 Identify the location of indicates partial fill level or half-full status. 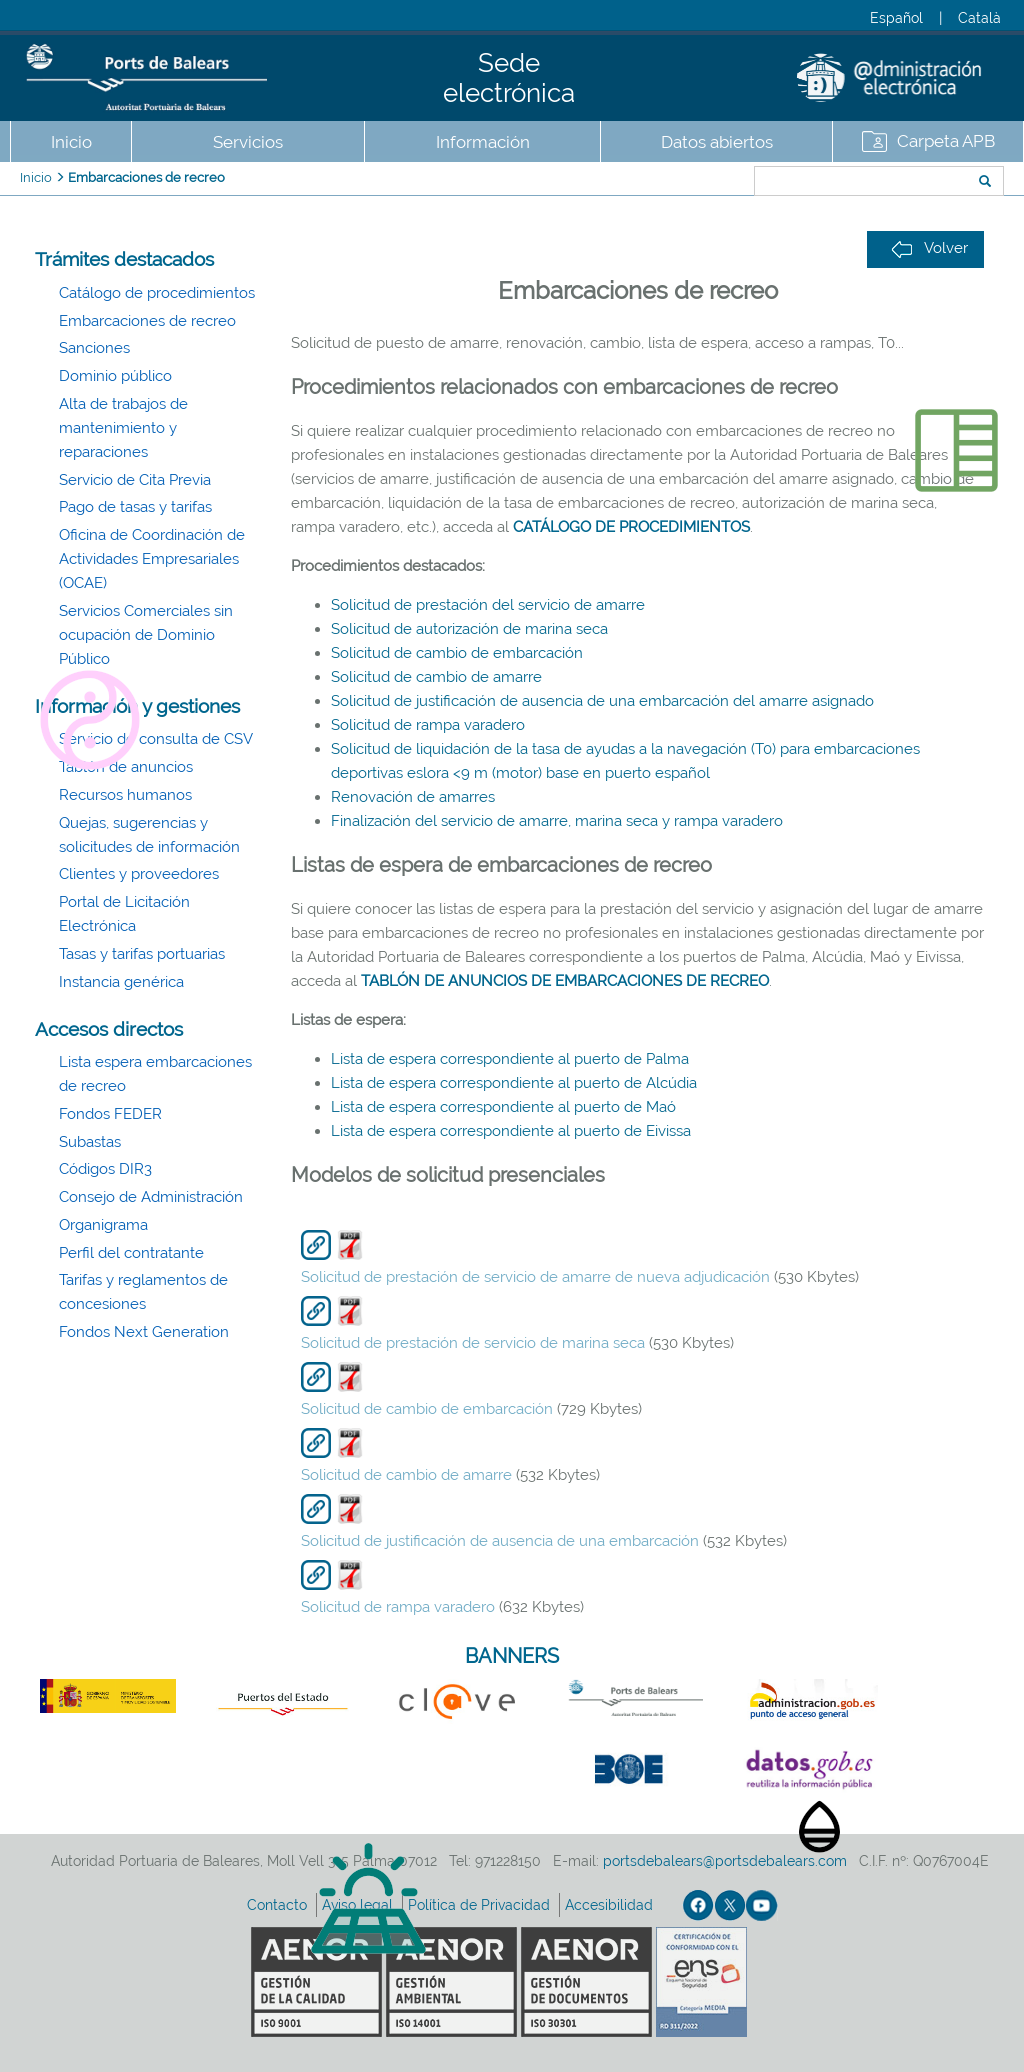
(819, 1828).